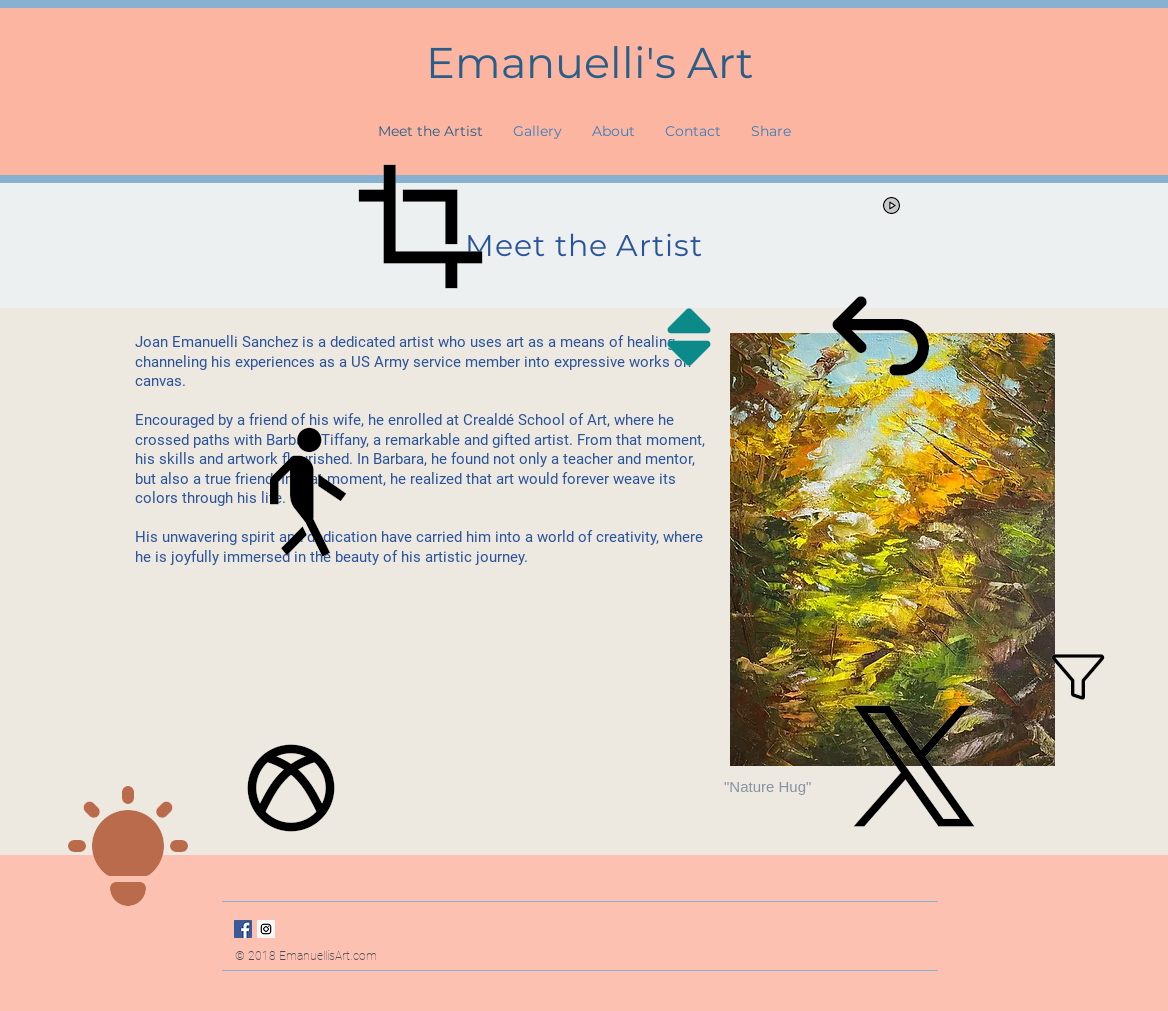 The width and height of the screenshot is (1168, 1011). What do you see at coordinates (308, 490) in the screenshot?
I see `get walking directions` at bounding box center [308, 490].